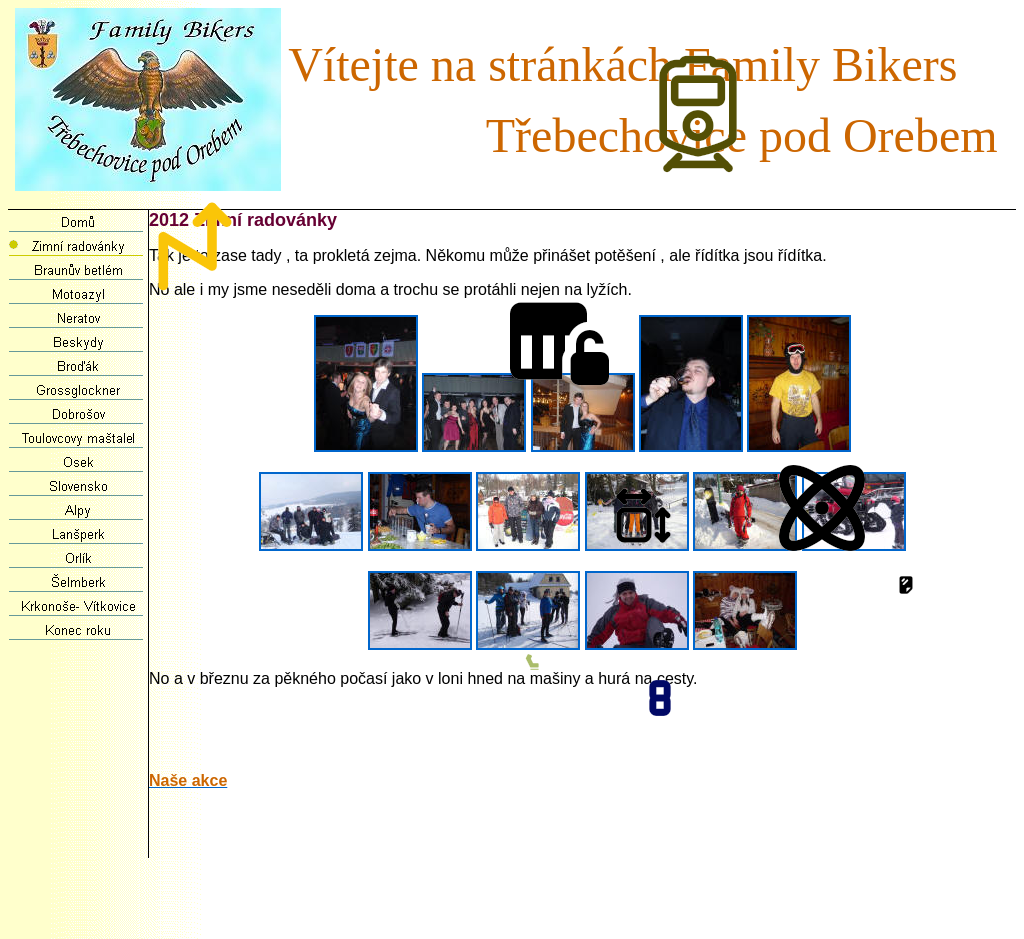 The height and width of the screenshot is (939, 1024). Describe the element at coordinates (822, 508) in the screenshot. I see `access science or chemistry features` at that location.